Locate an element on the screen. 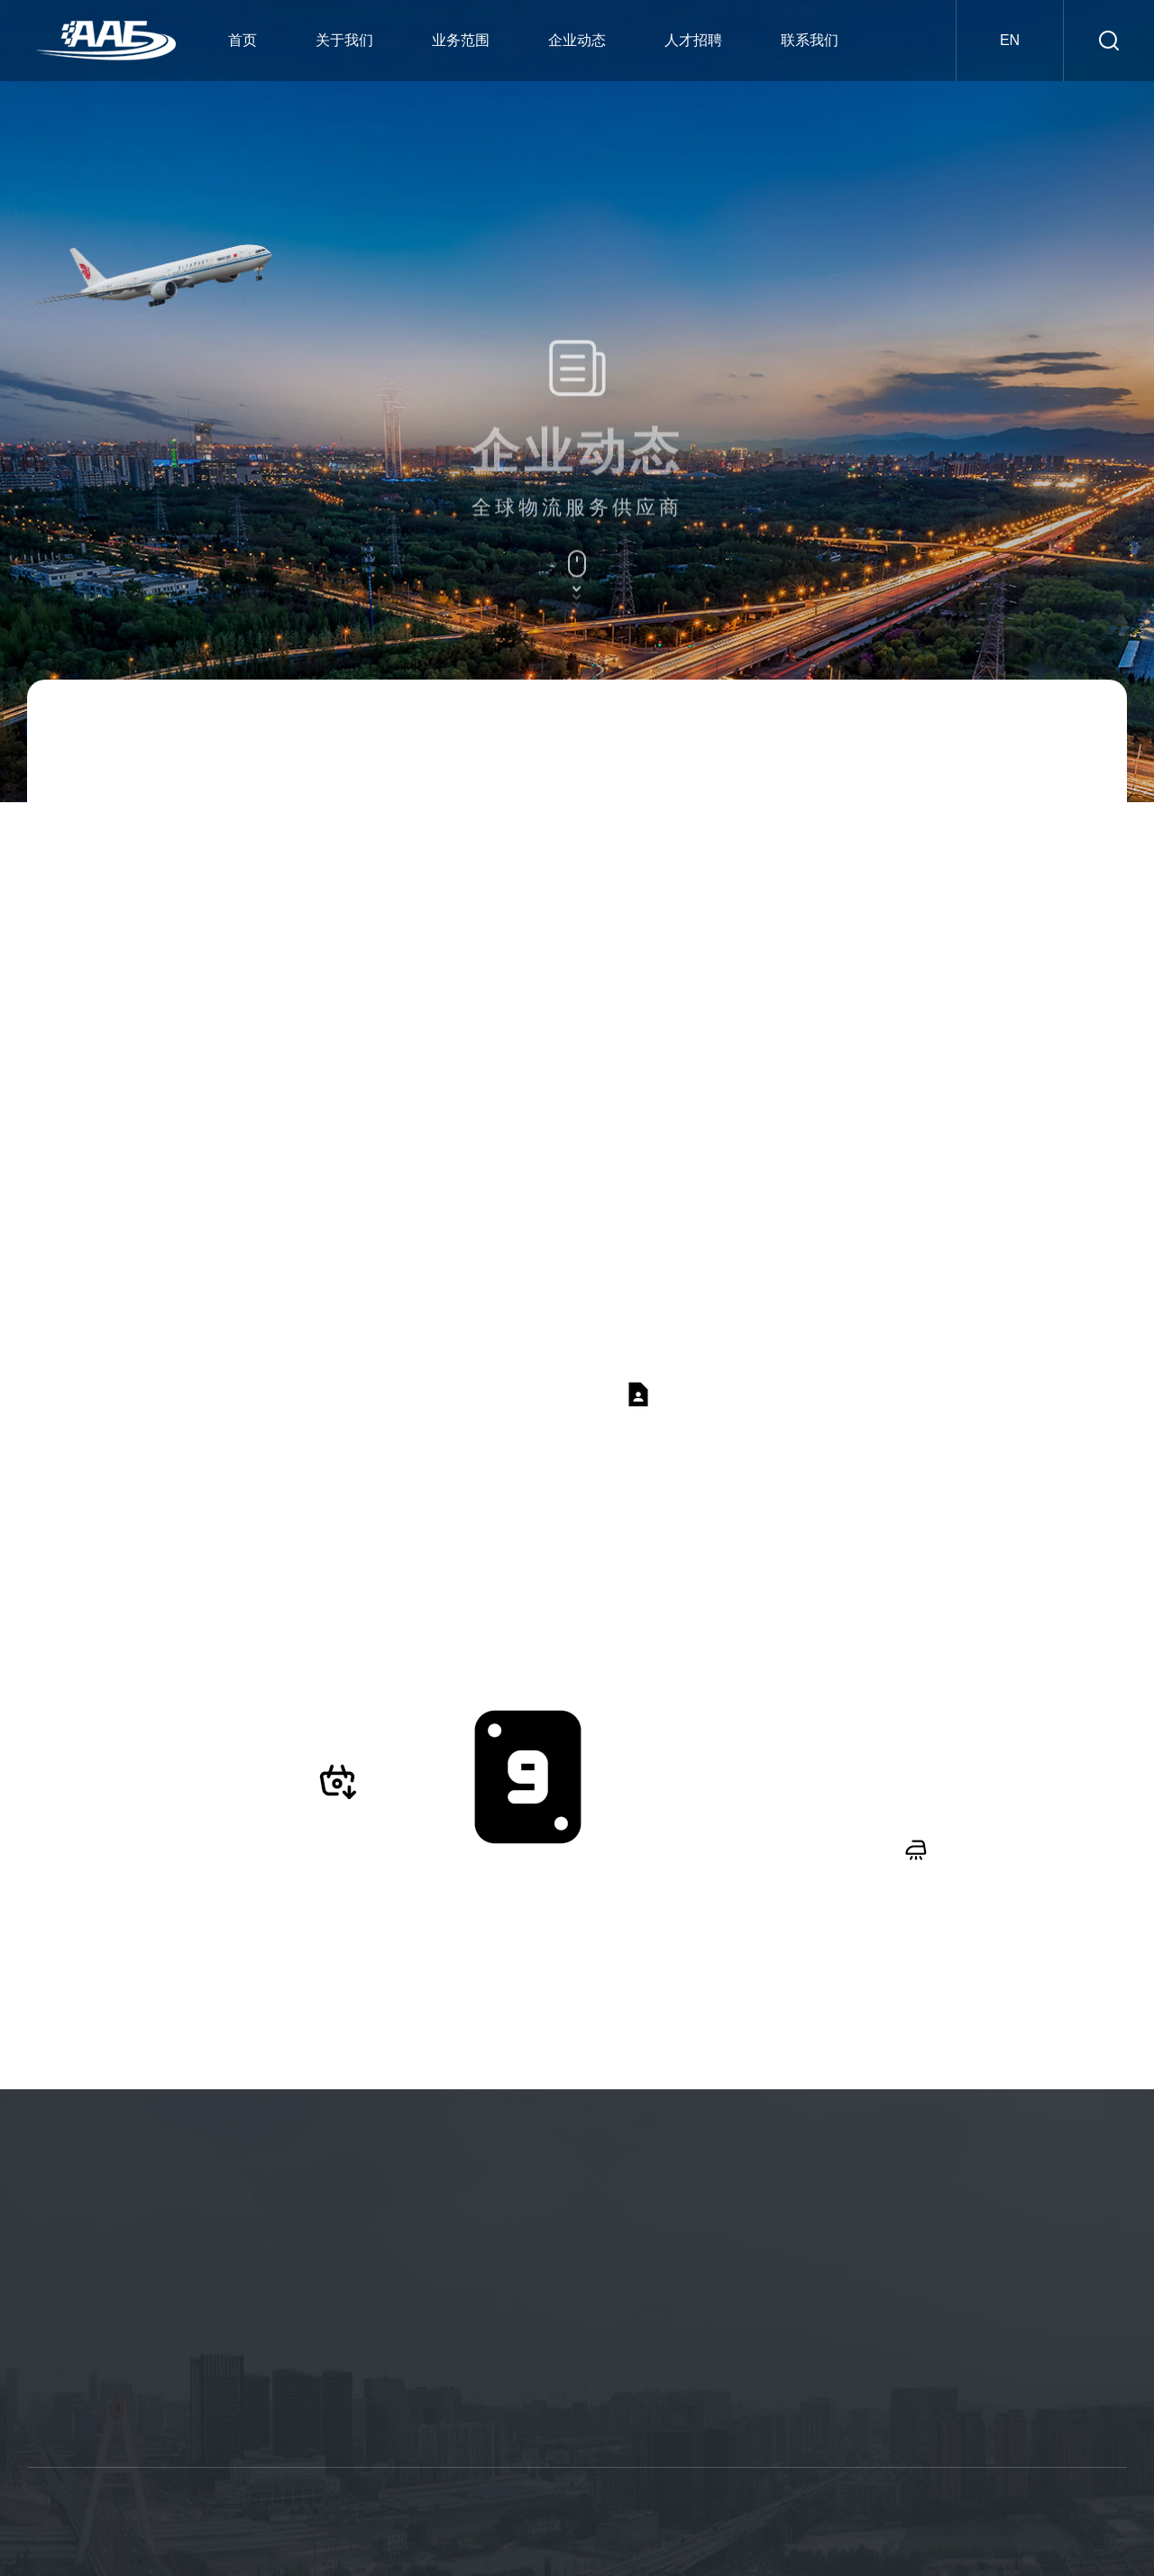 This screenshot has height=2576, width=1154. download items from your shopping basket is located at coordinates (337, 1780).